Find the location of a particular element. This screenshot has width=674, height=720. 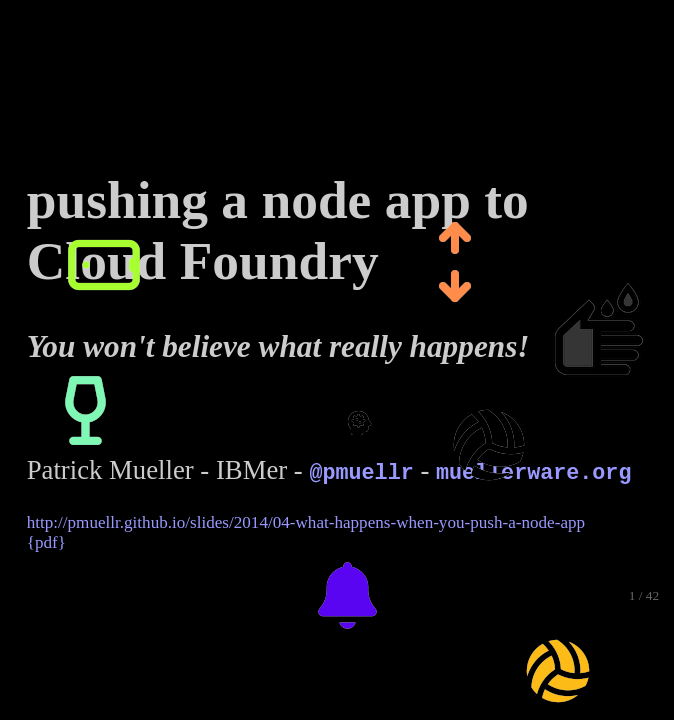

volleyball sports category or activity is located at coordinates (558, 671).